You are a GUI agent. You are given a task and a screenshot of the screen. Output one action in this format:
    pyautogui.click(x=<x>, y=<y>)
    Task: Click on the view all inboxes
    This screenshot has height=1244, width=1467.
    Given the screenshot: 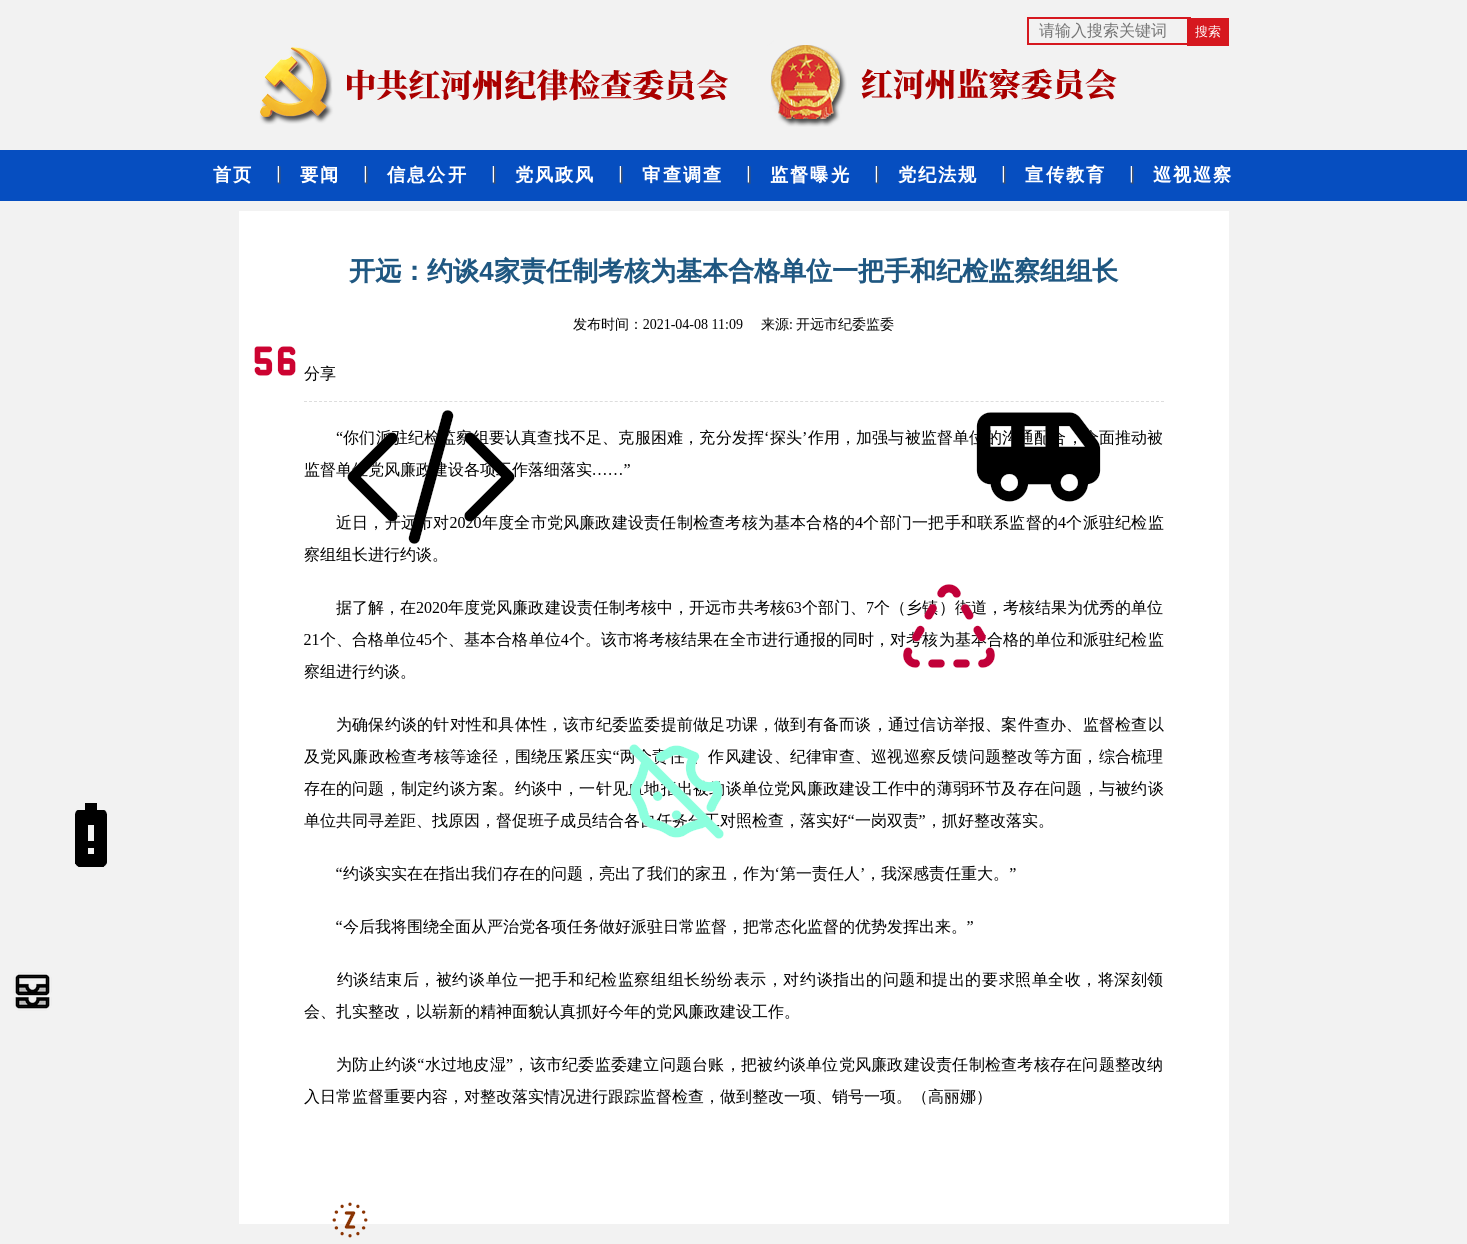 What is the action you would take?
    pyautogui.click(x=32, y=991)
    